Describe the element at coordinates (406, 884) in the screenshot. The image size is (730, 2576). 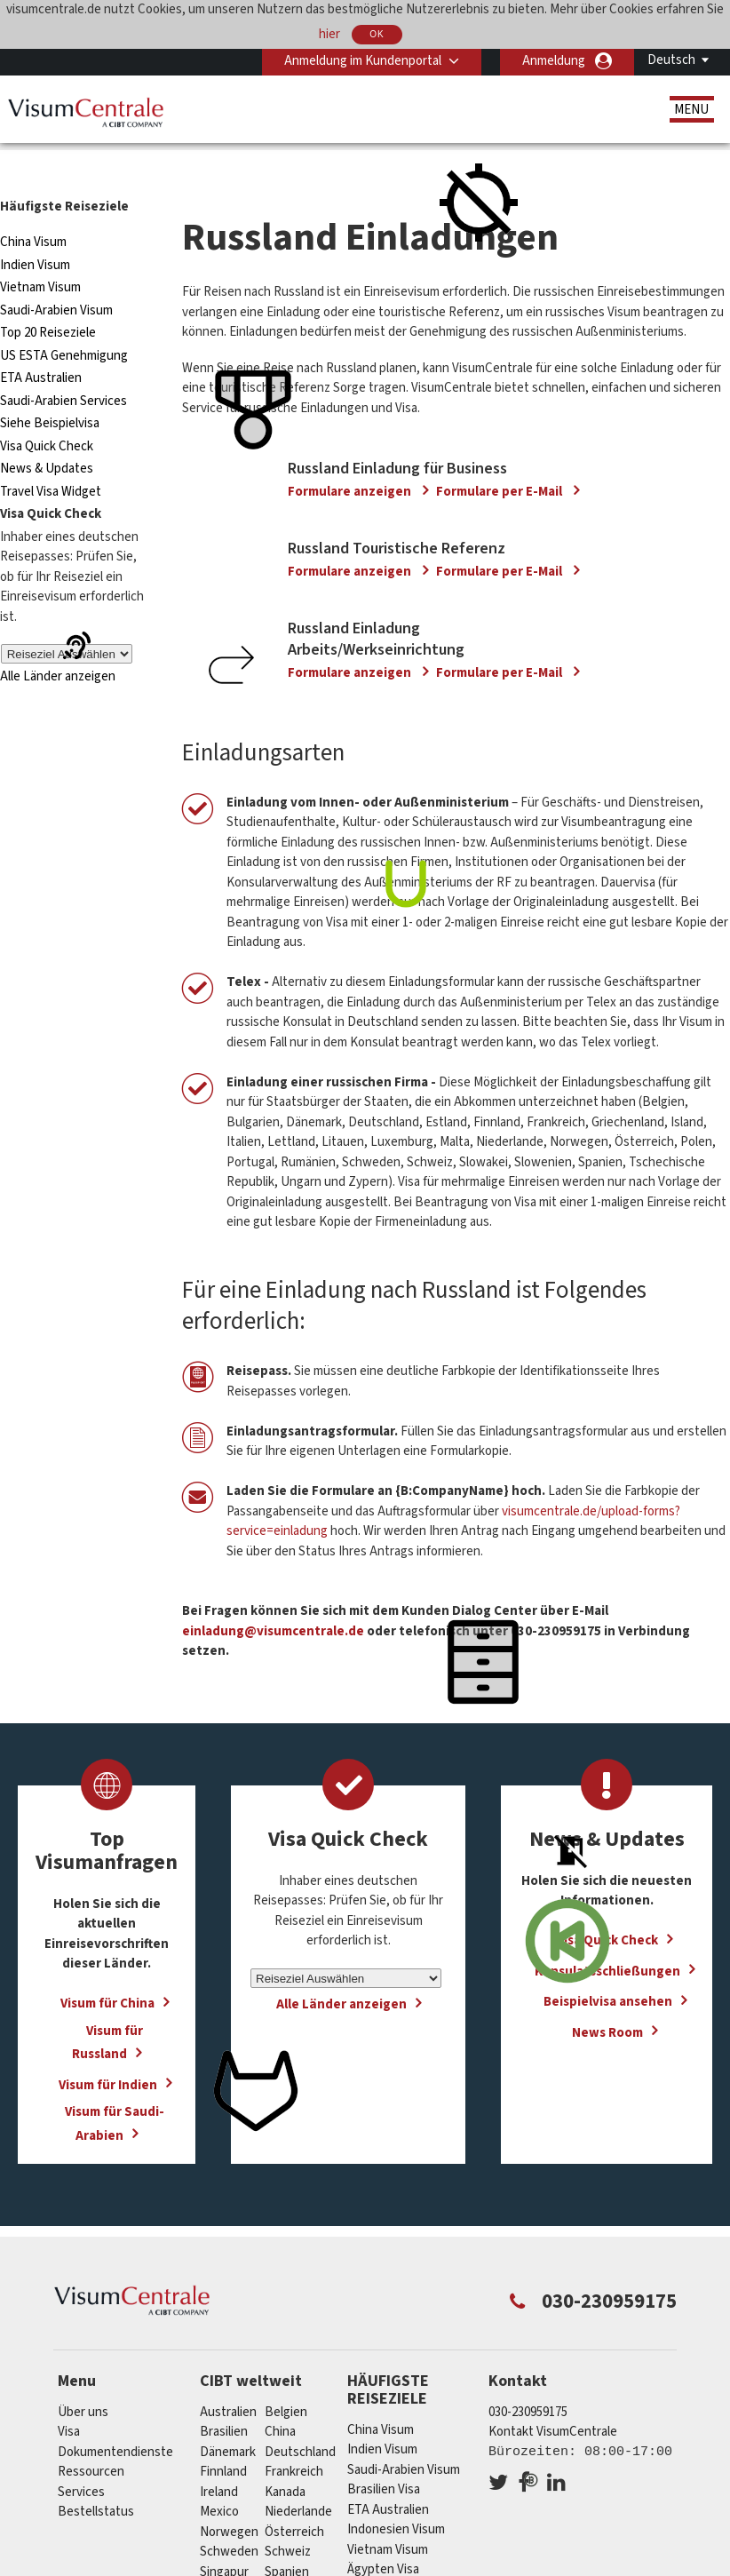
I see `the letter U character or text element` at that location.